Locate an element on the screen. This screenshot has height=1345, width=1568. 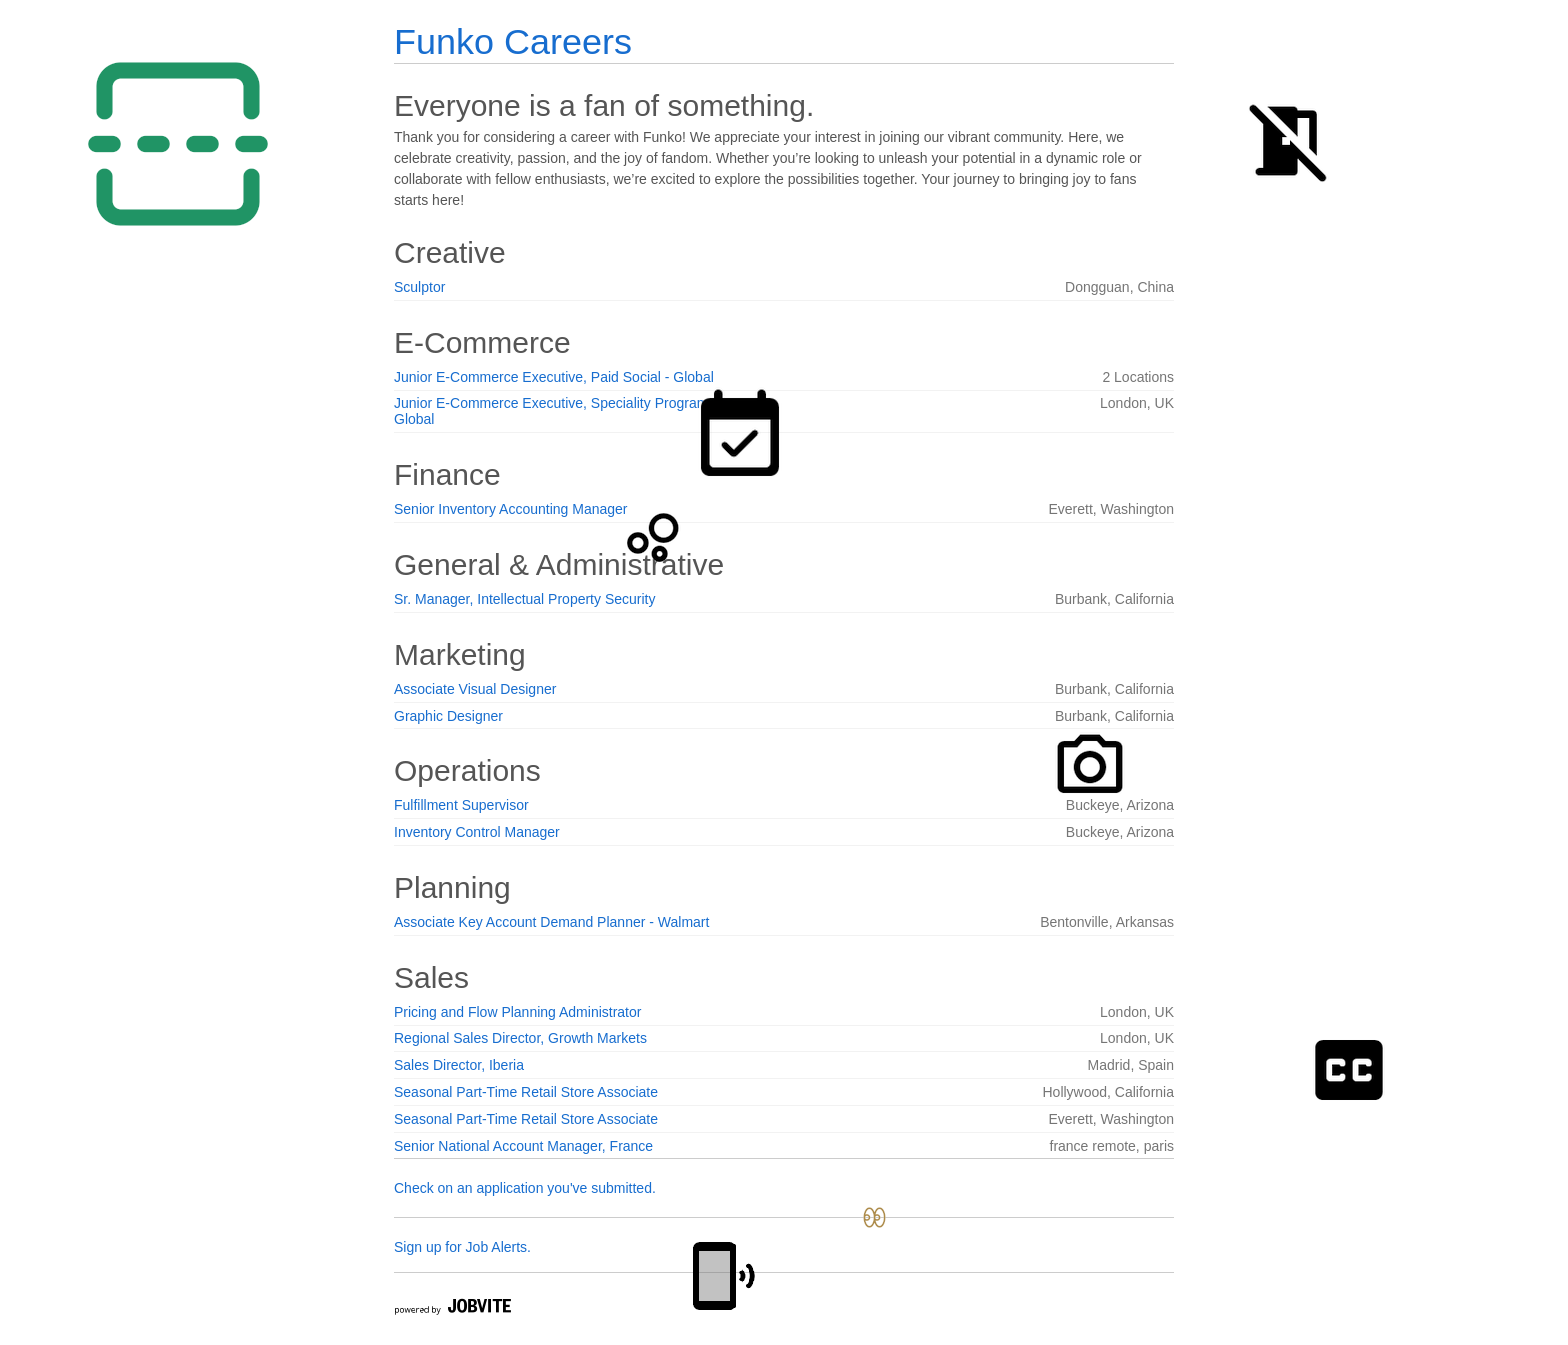
indicates an incoming call or notification on a linked device is located at coordinates (724, 1276).